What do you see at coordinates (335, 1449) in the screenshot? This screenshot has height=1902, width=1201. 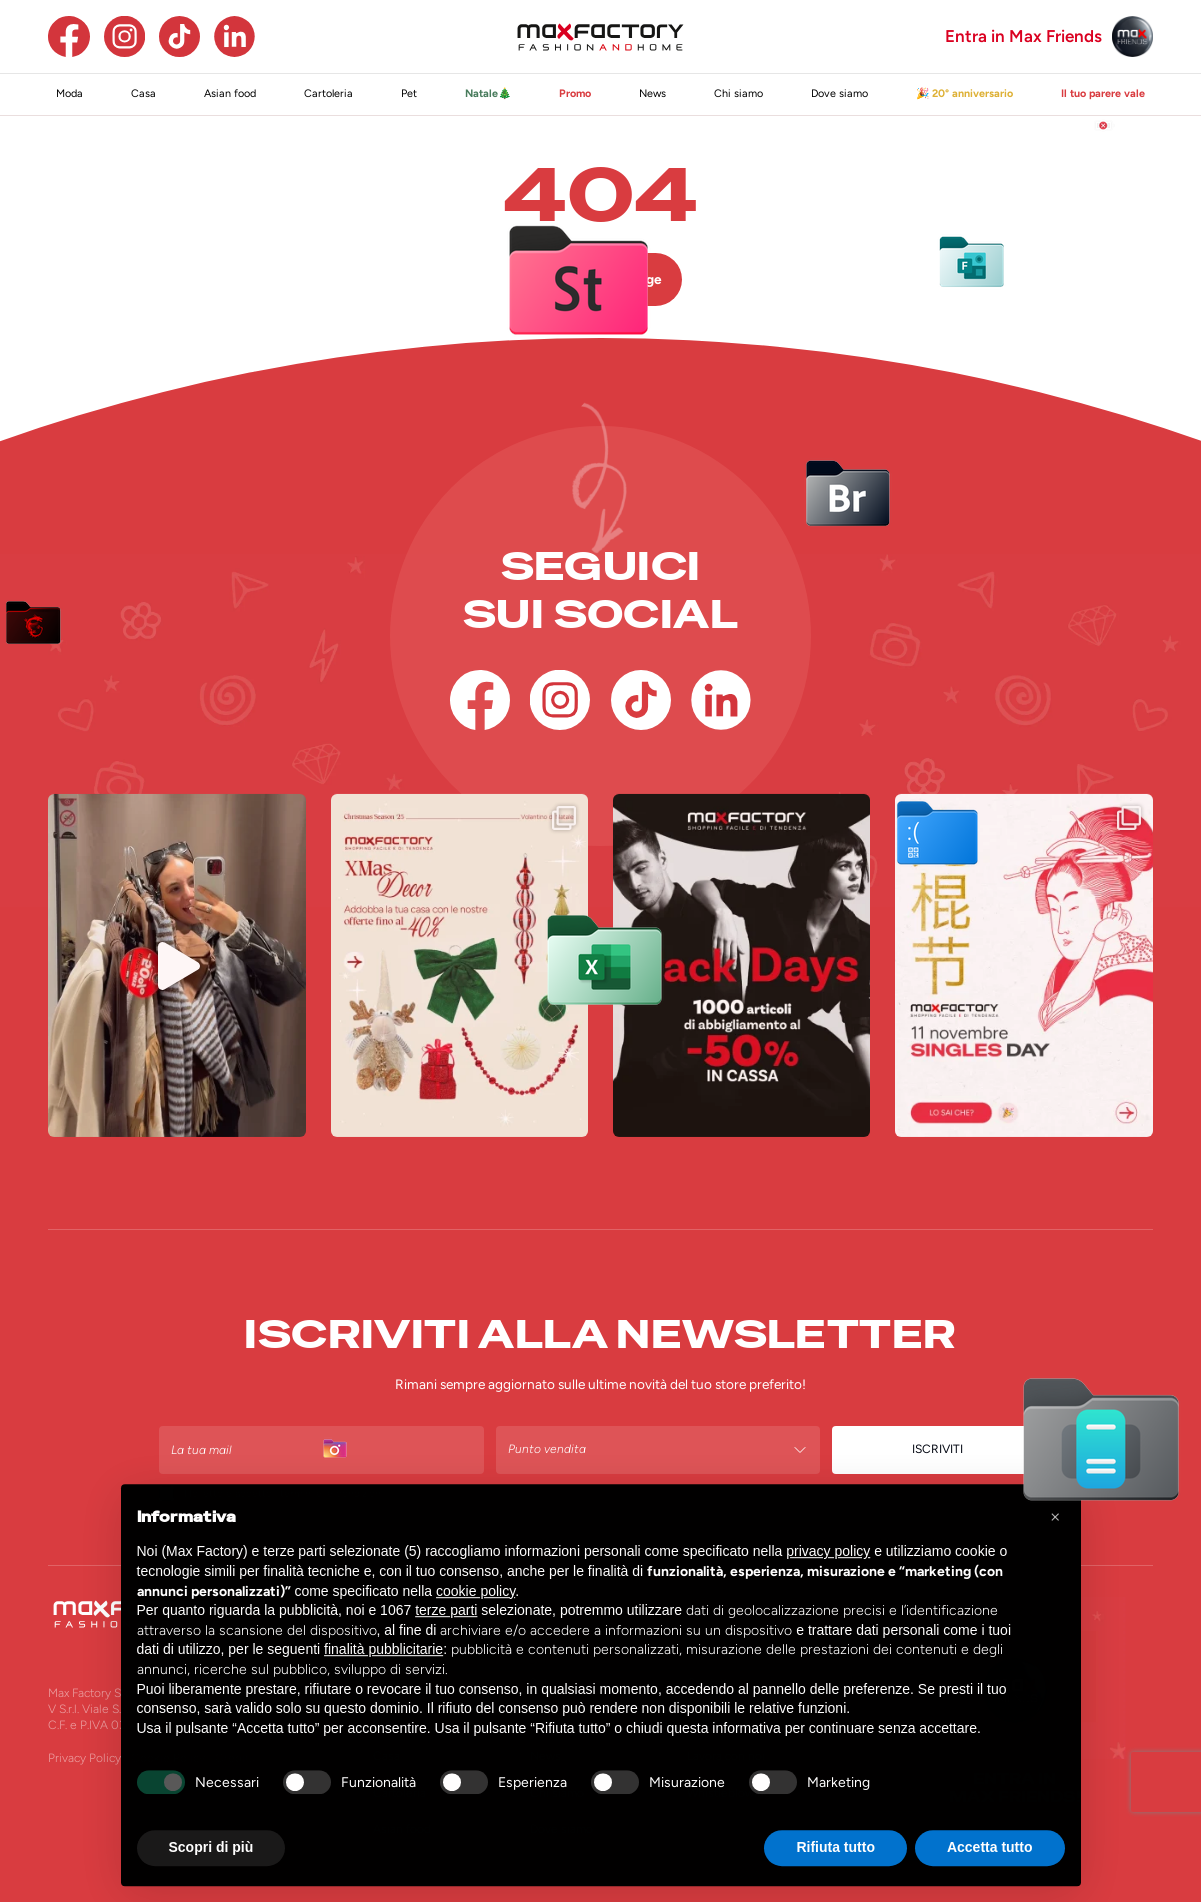 I see `open instagram media folder` at bounding box center [335, 1449].